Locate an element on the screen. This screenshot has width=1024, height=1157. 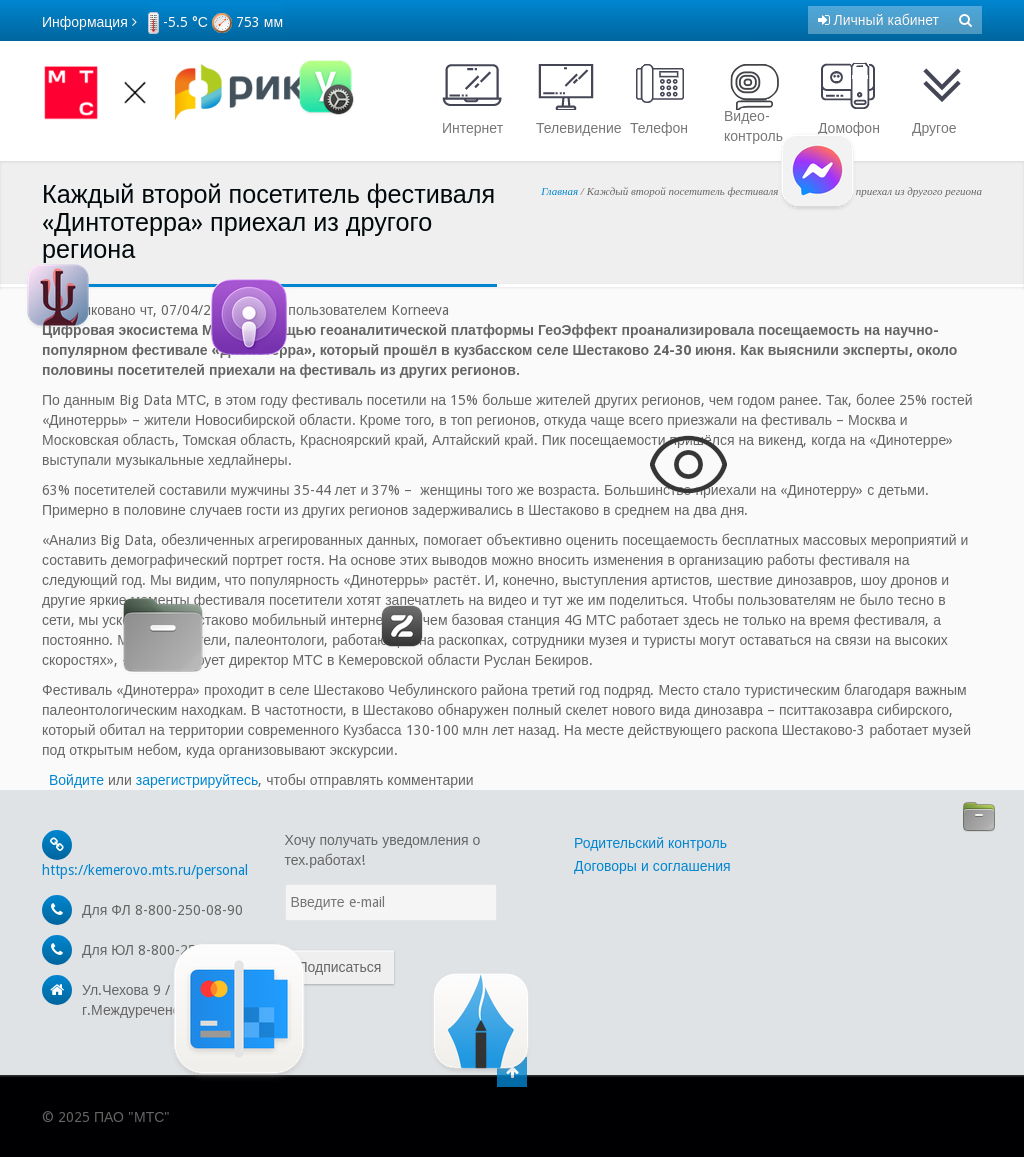
open Facebook Messenger is located at coordinates (817, 170).